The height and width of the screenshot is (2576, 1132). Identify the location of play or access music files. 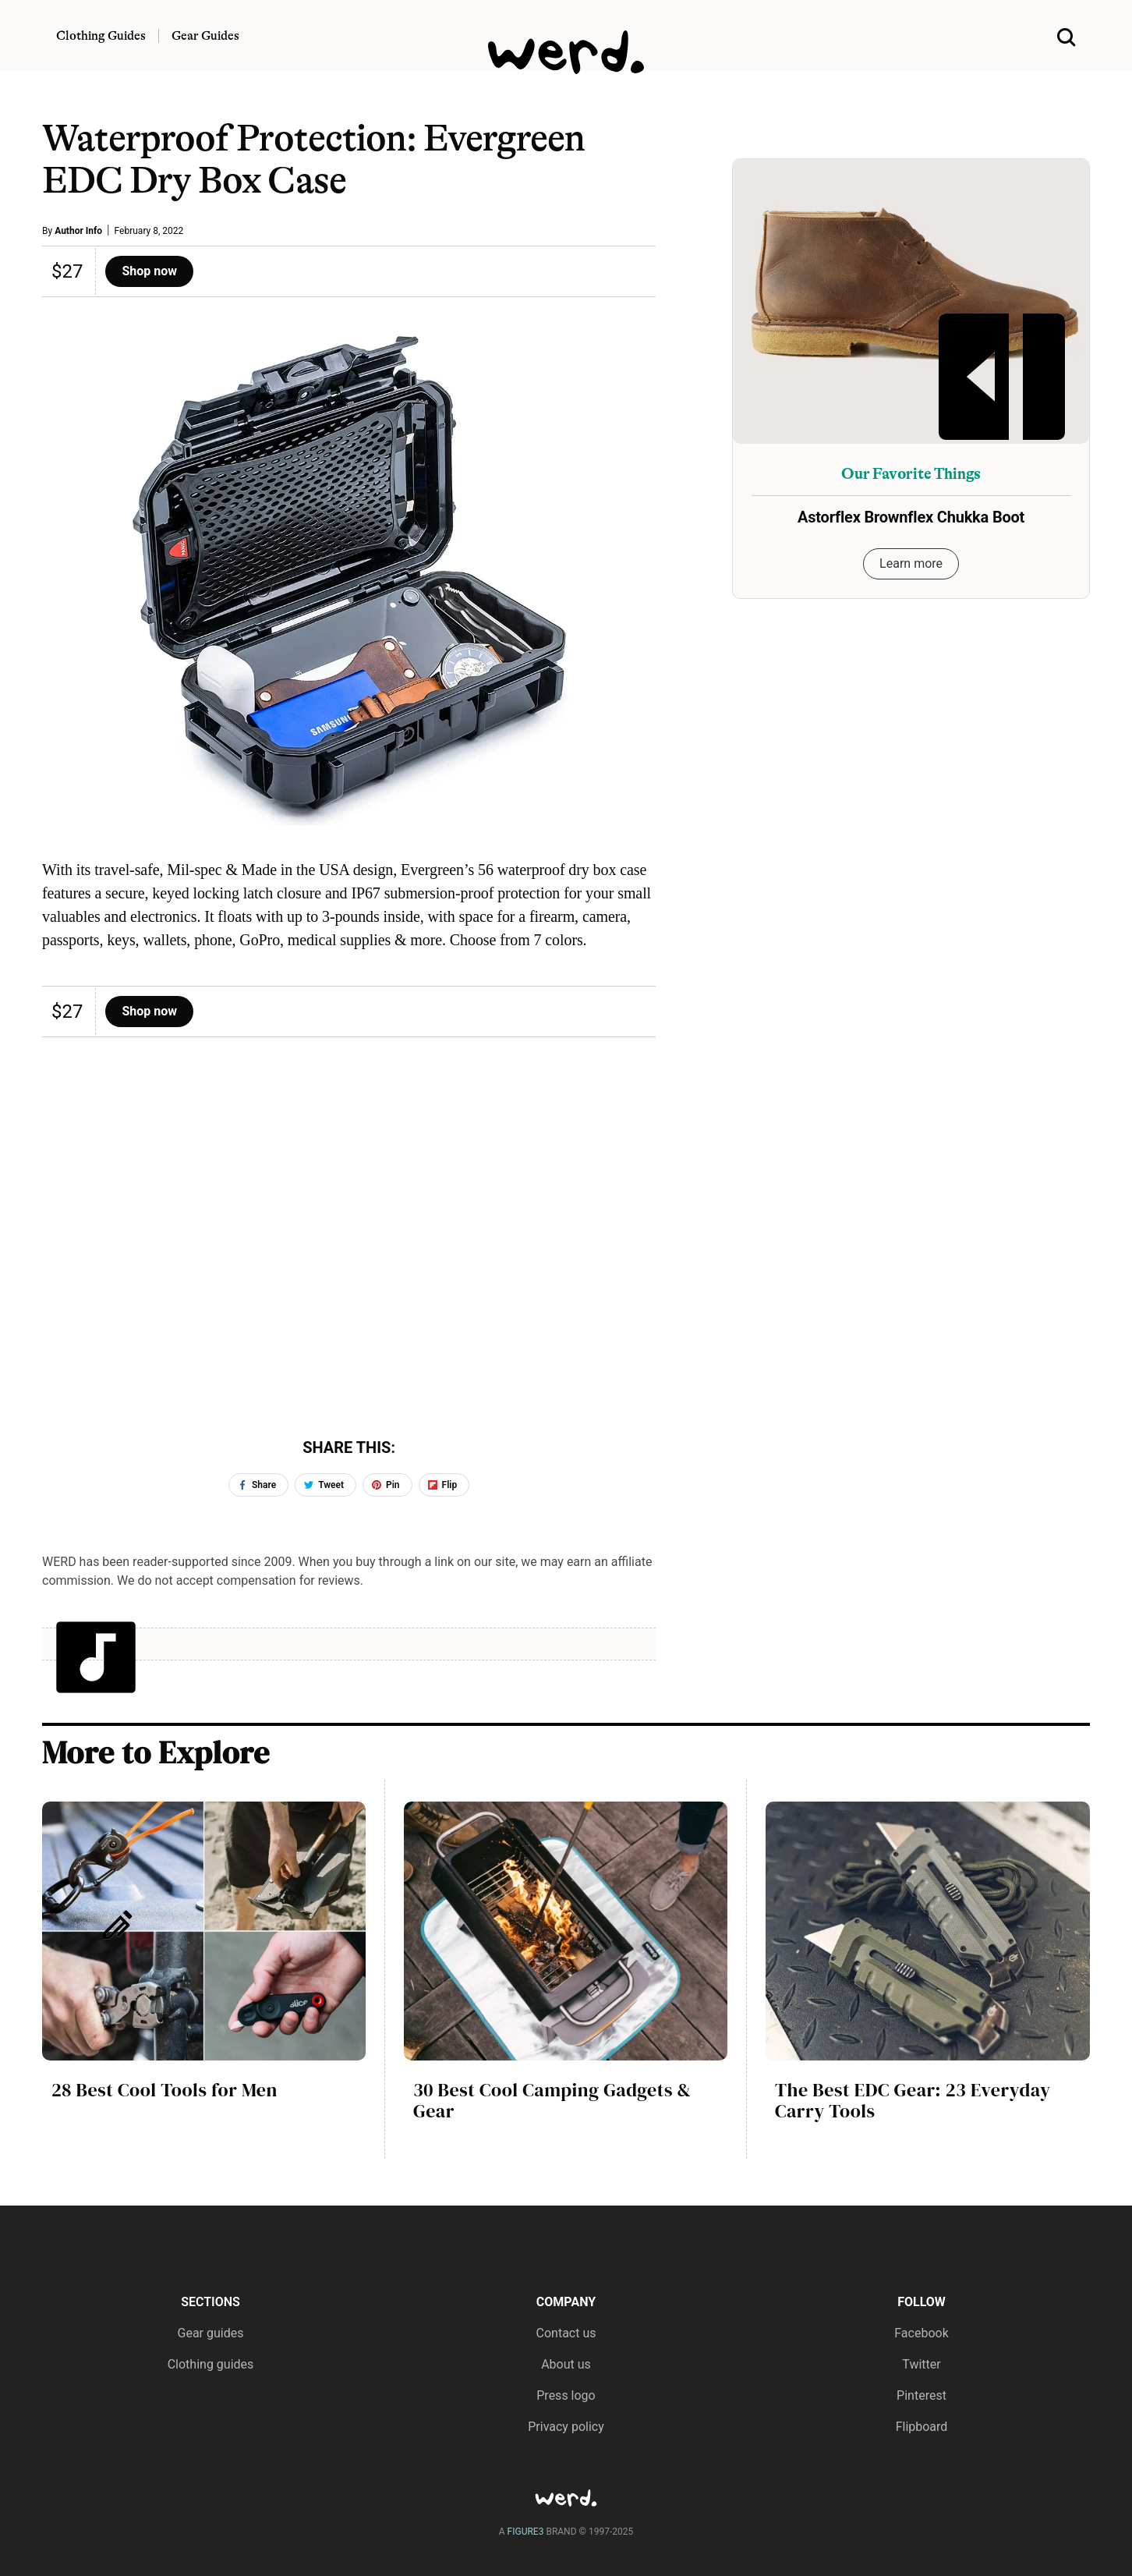
(96, 1657).